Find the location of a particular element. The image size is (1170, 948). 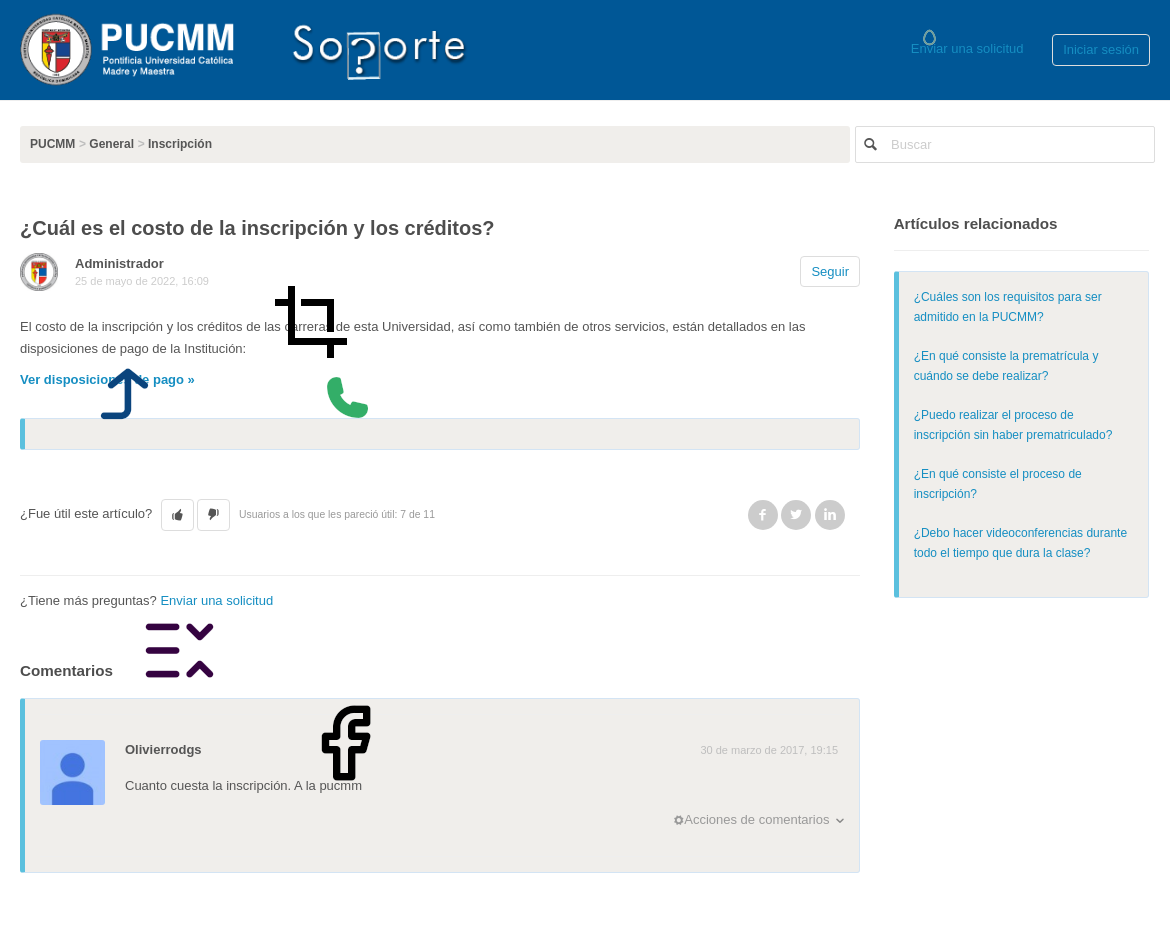

make a phone call is located at coordinates (347, 397).